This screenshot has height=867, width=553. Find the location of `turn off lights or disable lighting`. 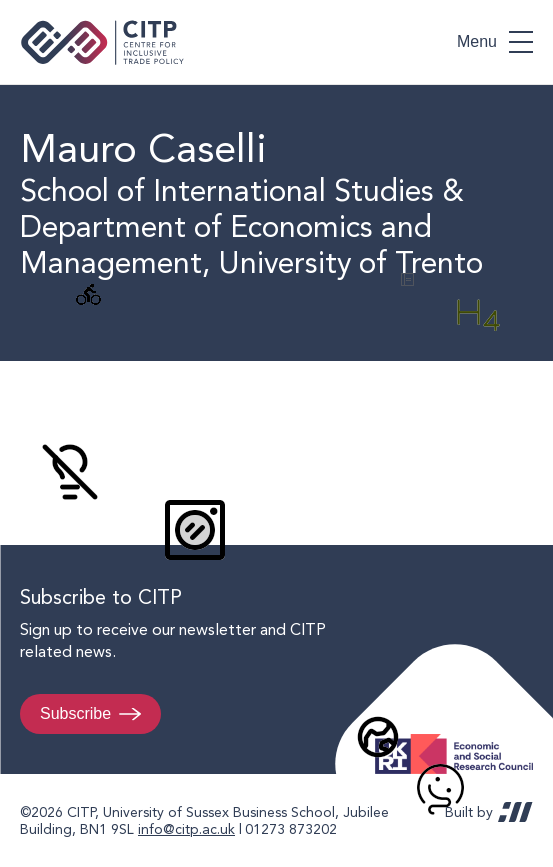

turn off lights or disable lighting is located at coordinates (70, 472).